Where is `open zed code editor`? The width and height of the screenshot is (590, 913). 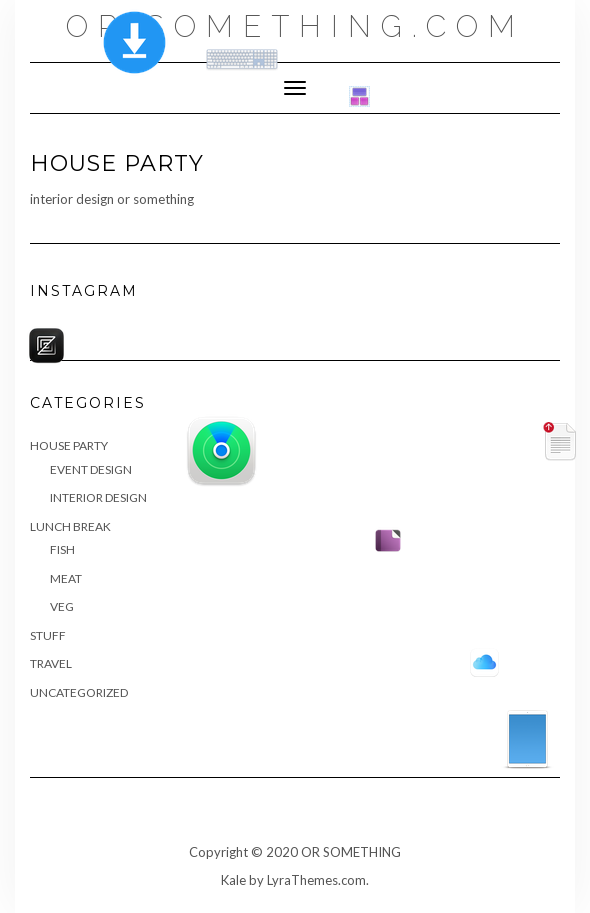
open zed code editor is located at coordinates (46, 345).